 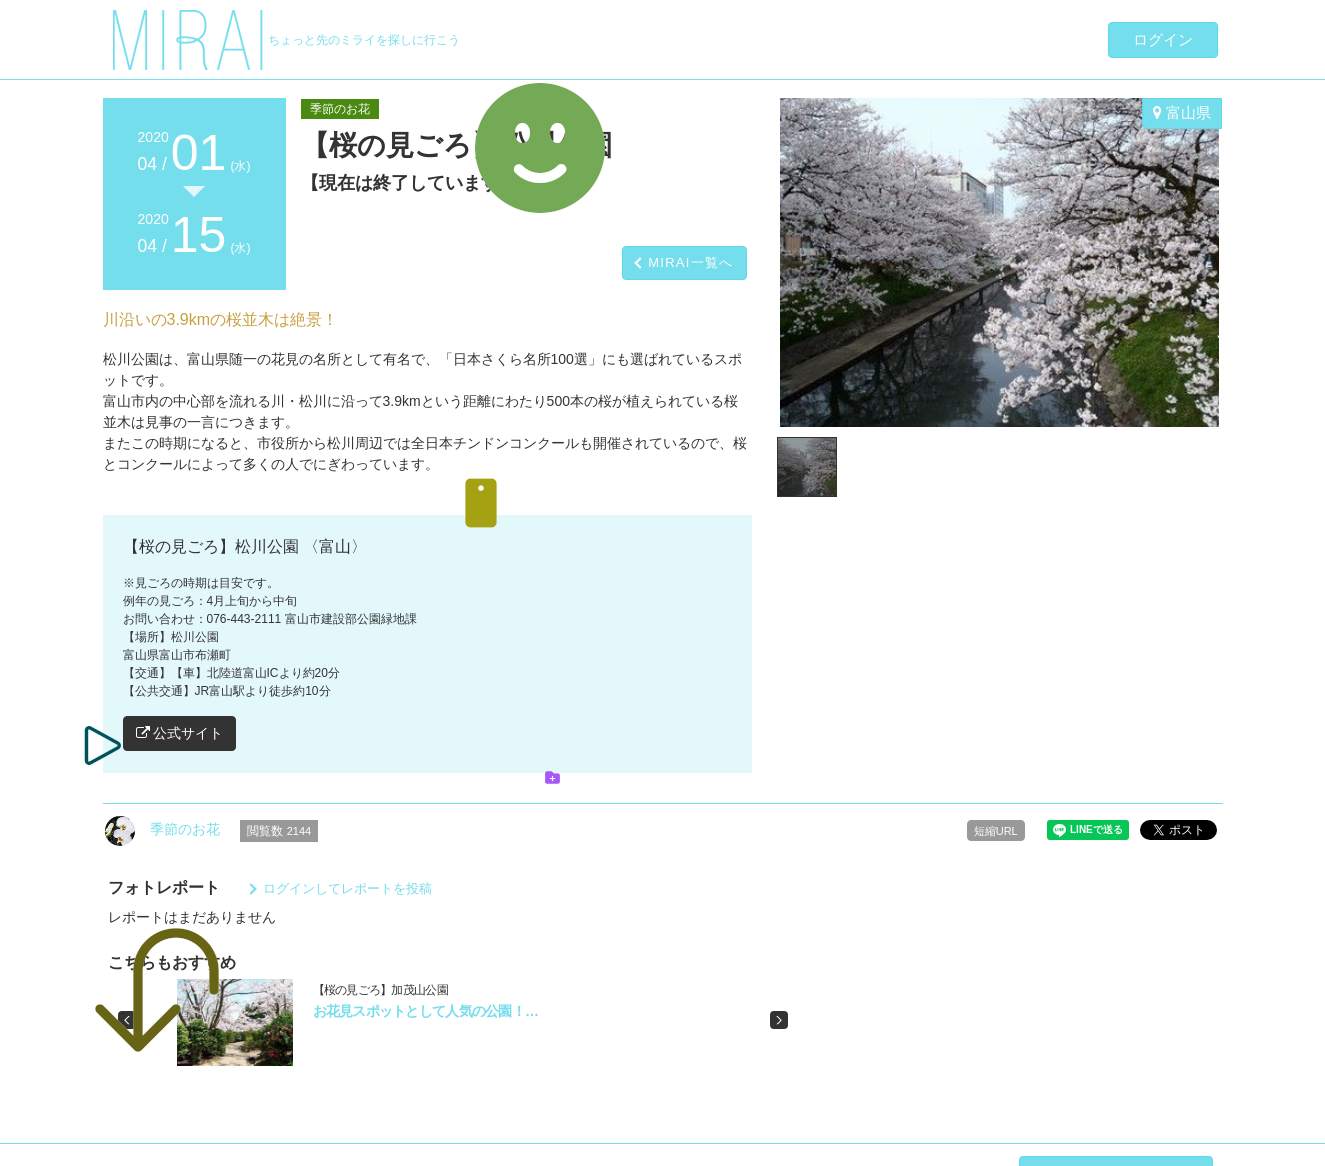 I want to click on add an emoji or reaction, so click(x=540, y=148).